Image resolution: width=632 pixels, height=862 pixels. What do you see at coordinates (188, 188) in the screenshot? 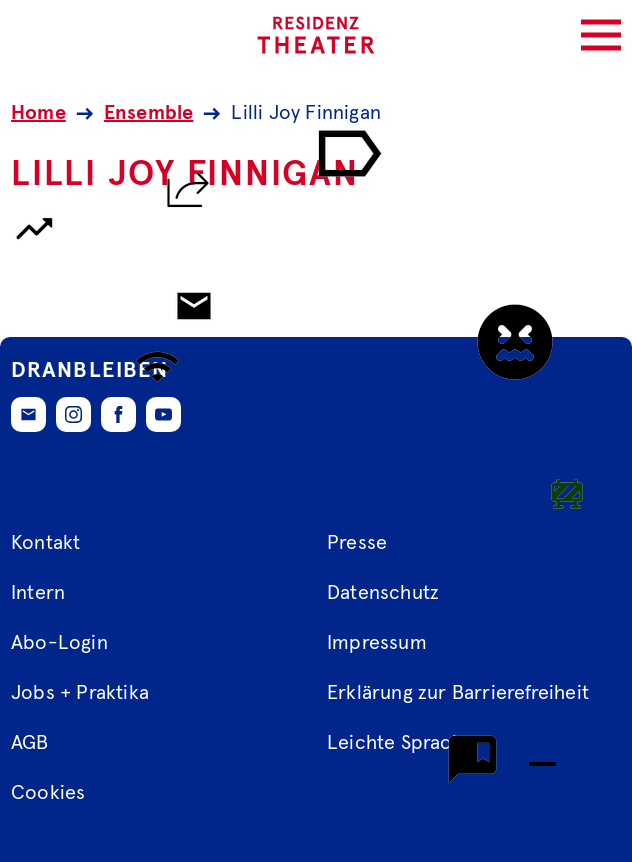
I see `share this content` at bounding box center [188, 188].